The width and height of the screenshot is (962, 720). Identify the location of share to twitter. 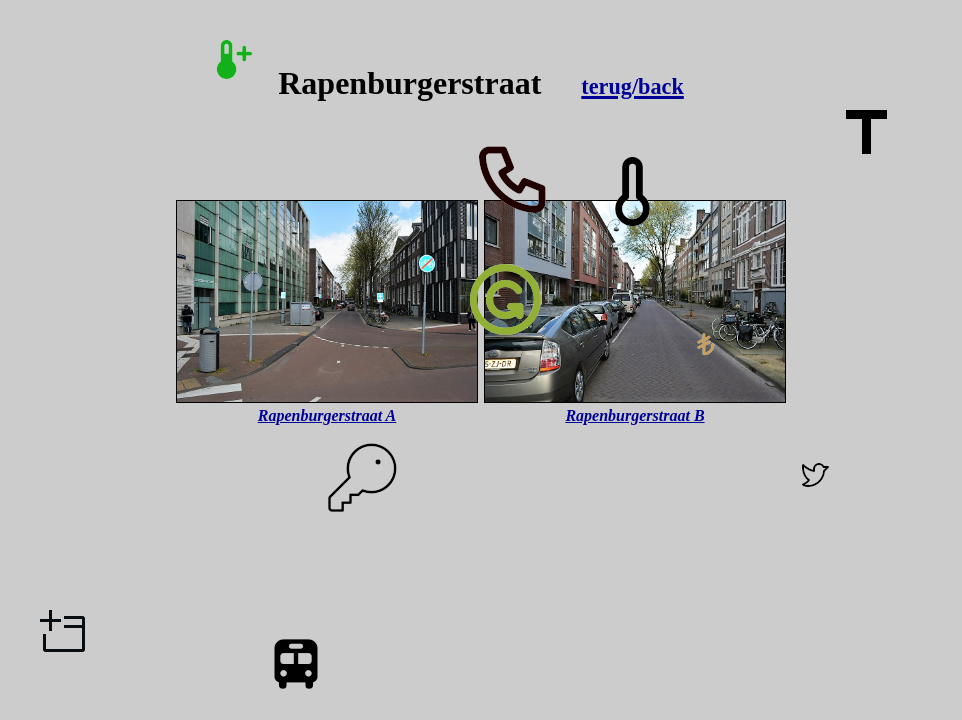
(814, 474).